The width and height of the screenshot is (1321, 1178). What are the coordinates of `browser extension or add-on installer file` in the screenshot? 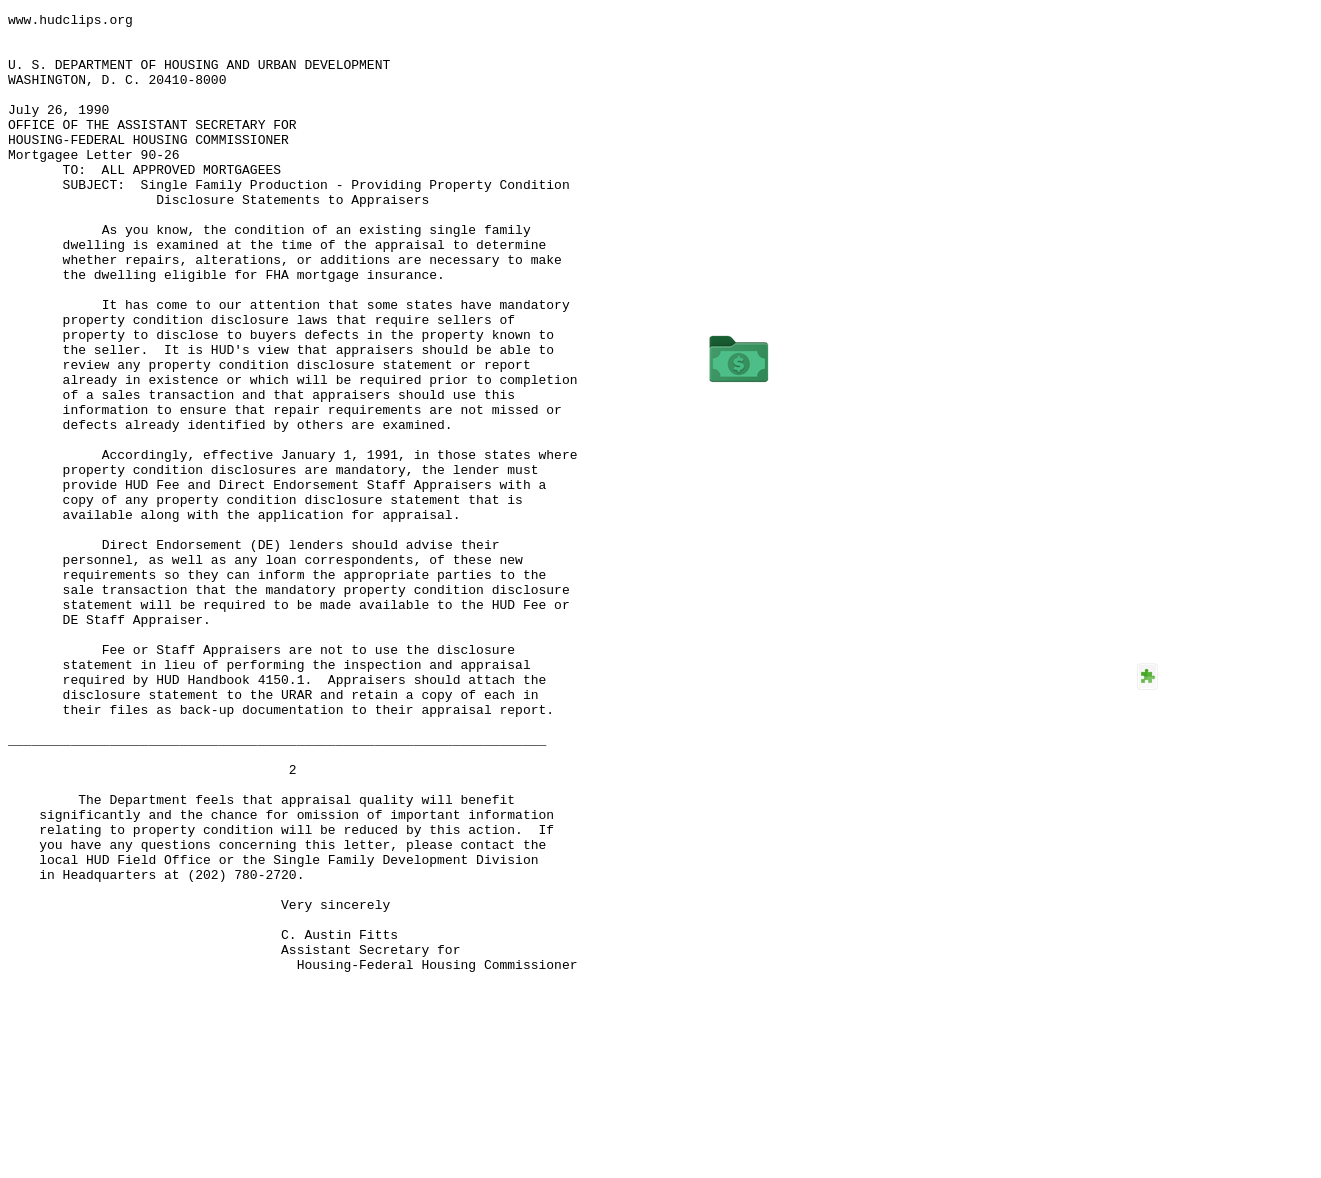 It's located at (1147, 676).